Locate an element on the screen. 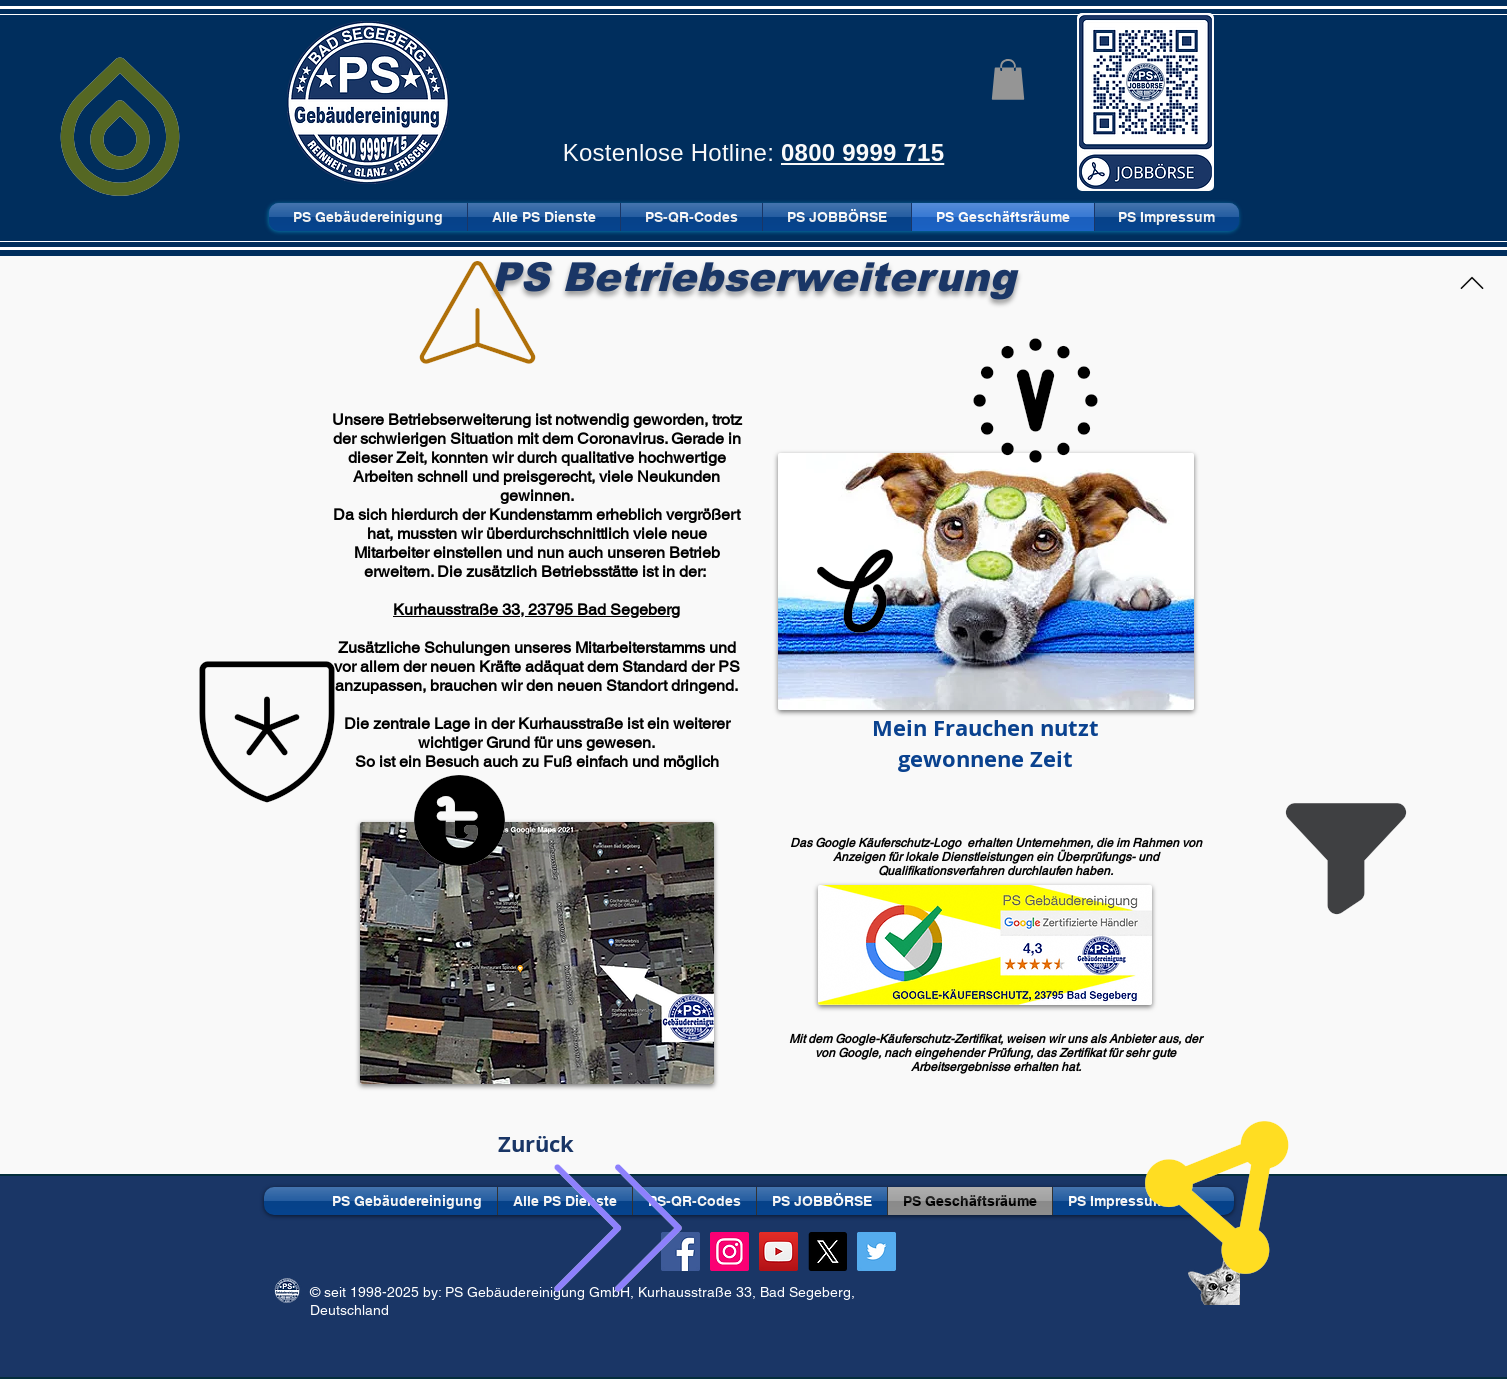  bangladeshi taka currency indicator is located at coordinates (459, 820).